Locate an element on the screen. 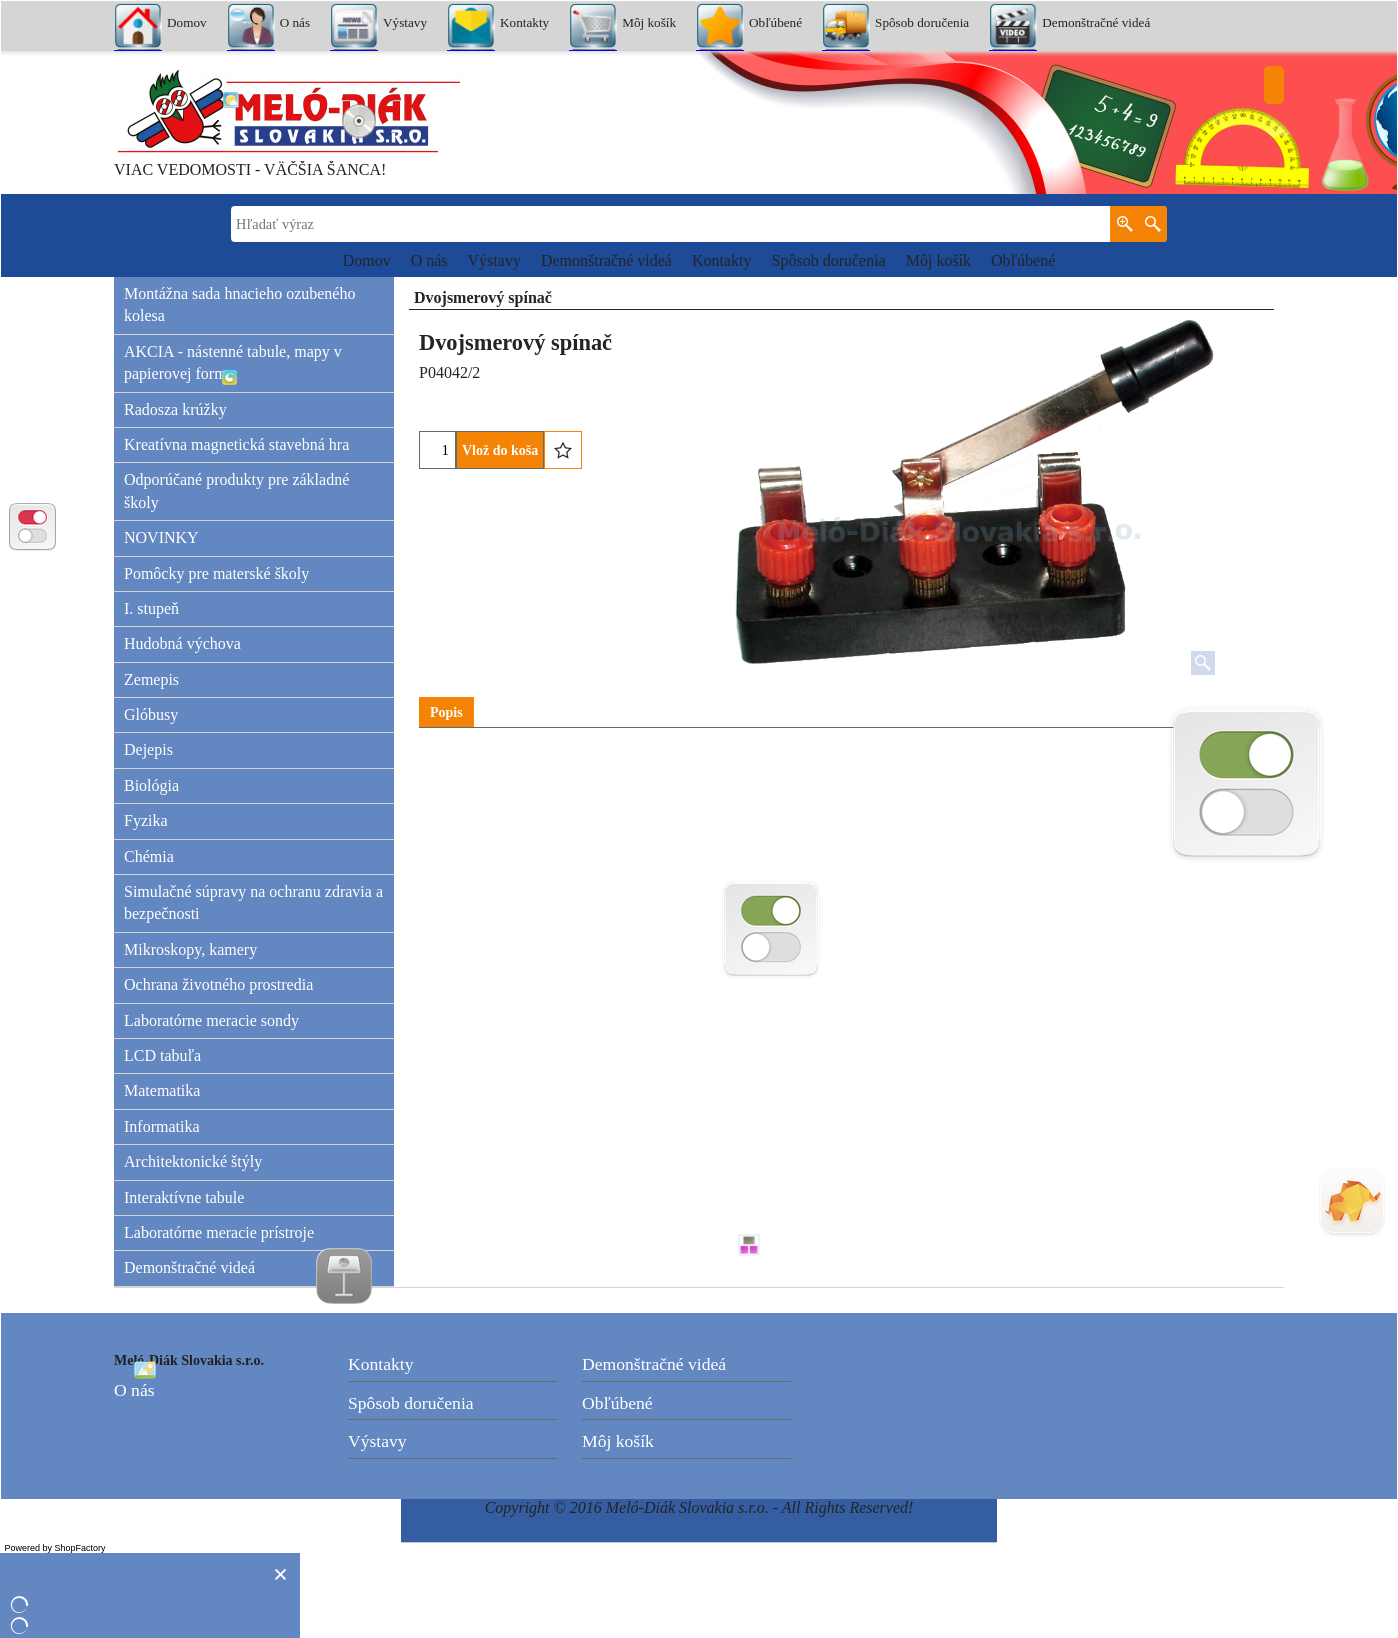  open unity tweak tool settings is located at coordinates (32, 526).